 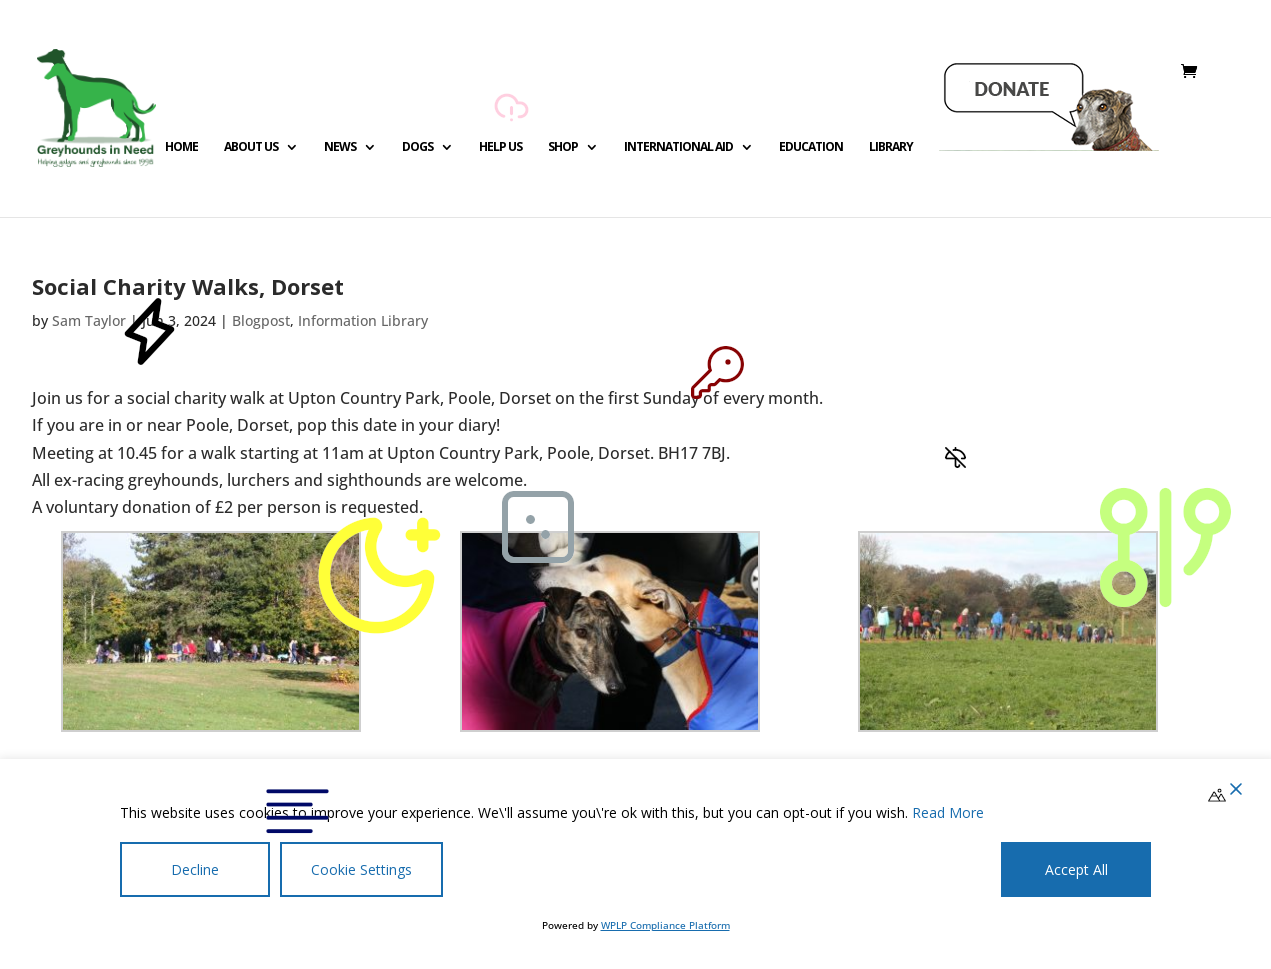 I want to click on align text to the left, so click(x=297, y=812).